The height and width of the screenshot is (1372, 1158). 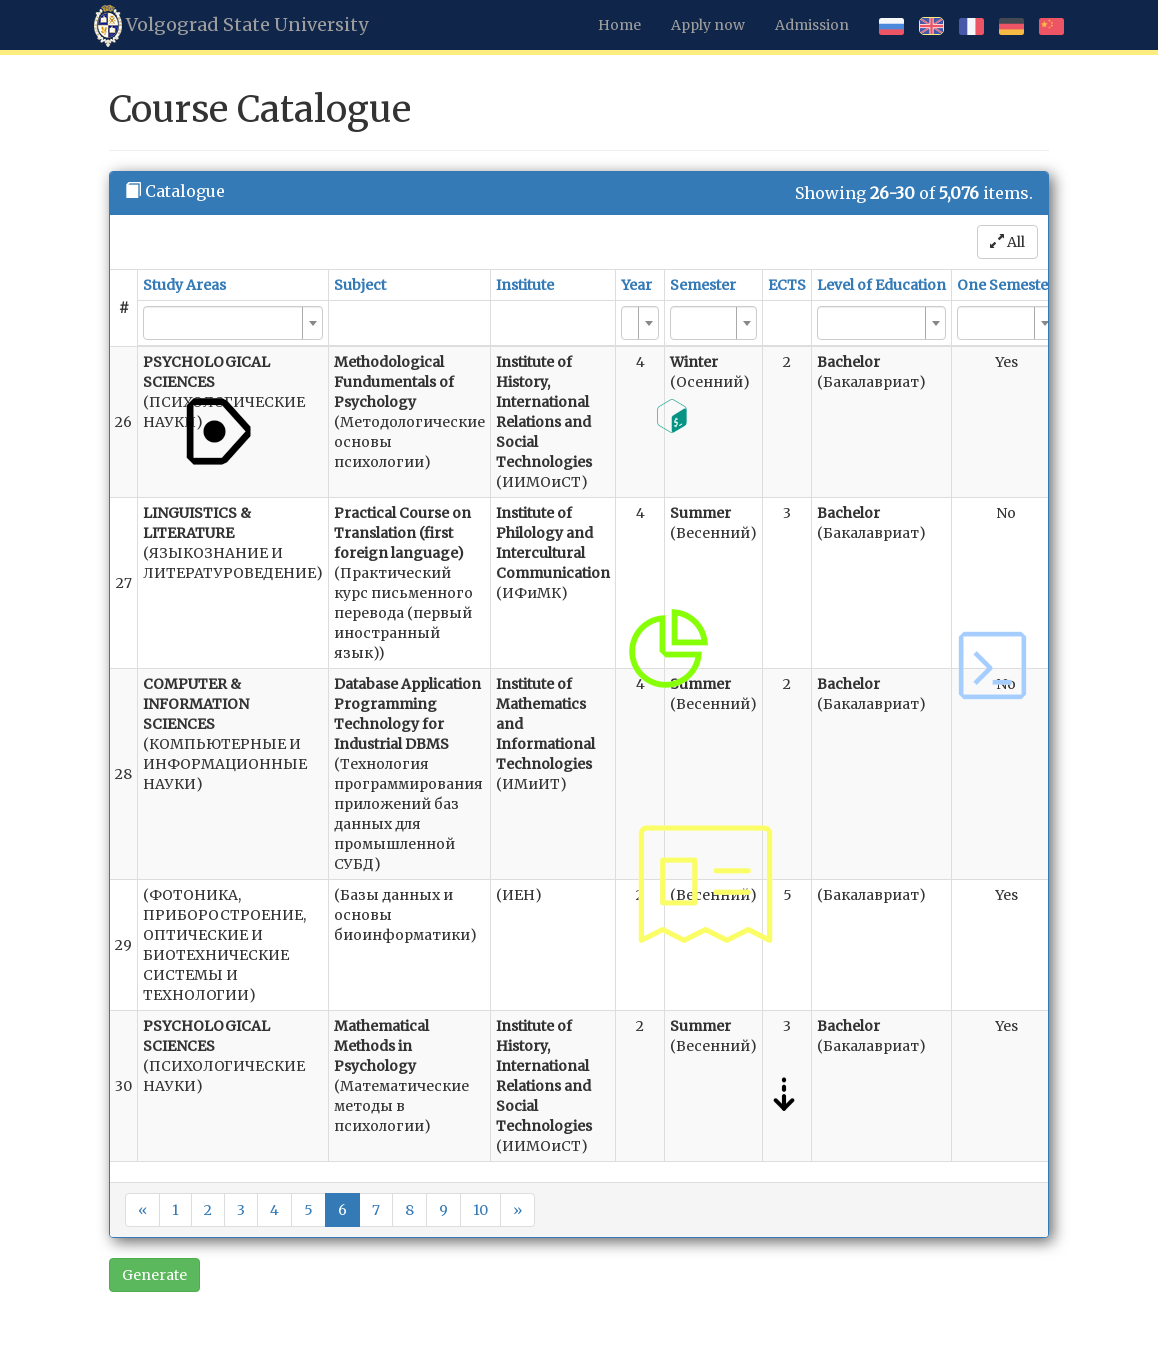 I want to click on open bash terminal, so click(x=672, y=416).